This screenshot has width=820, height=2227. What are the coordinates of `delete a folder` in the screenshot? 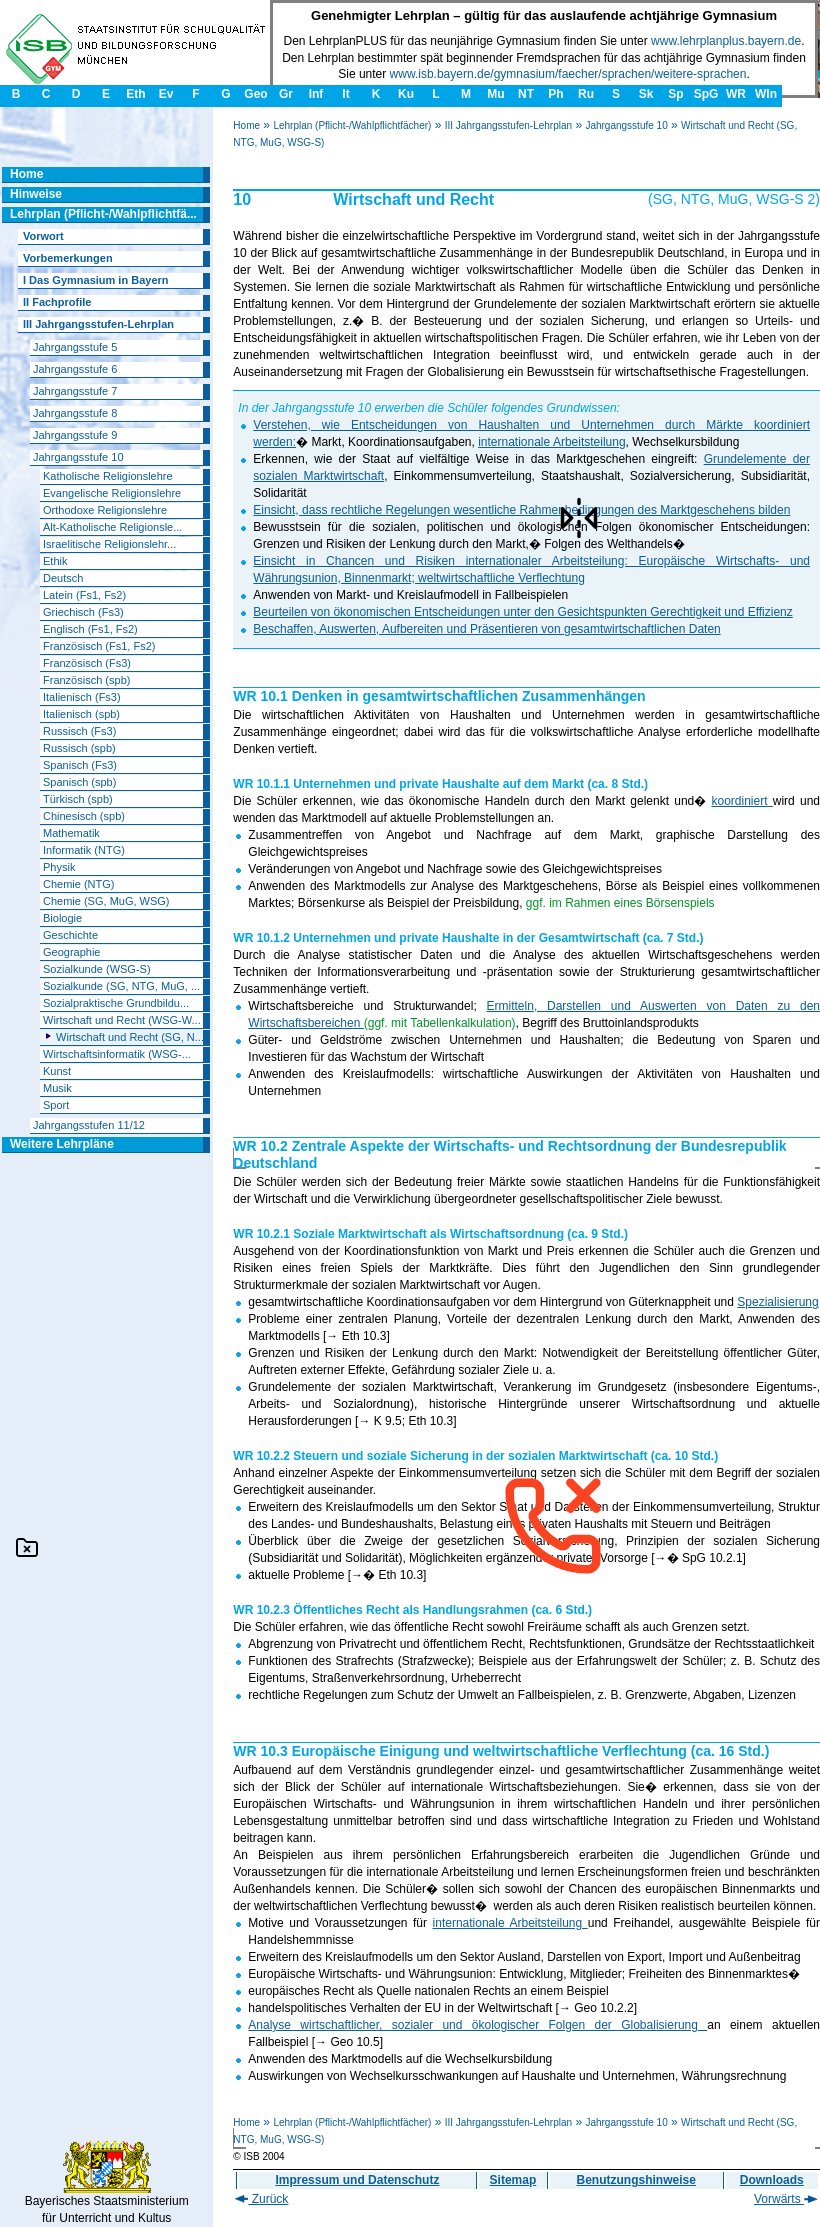 It's located at (27, 1548).